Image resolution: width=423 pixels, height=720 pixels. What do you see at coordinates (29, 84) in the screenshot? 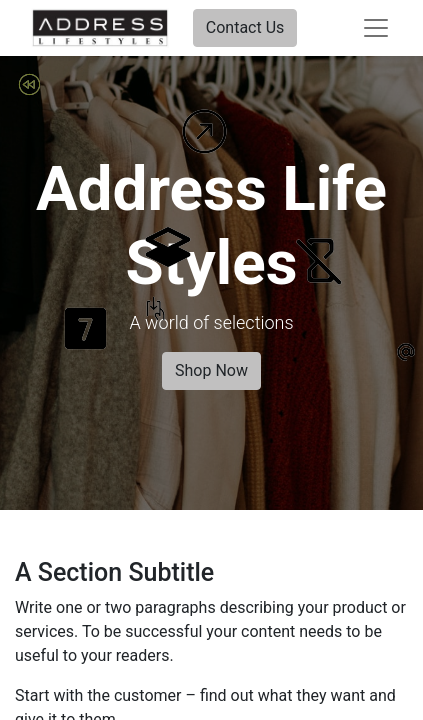
I see `rewind or skip backward in media playback` at bounding box center [29, 84].